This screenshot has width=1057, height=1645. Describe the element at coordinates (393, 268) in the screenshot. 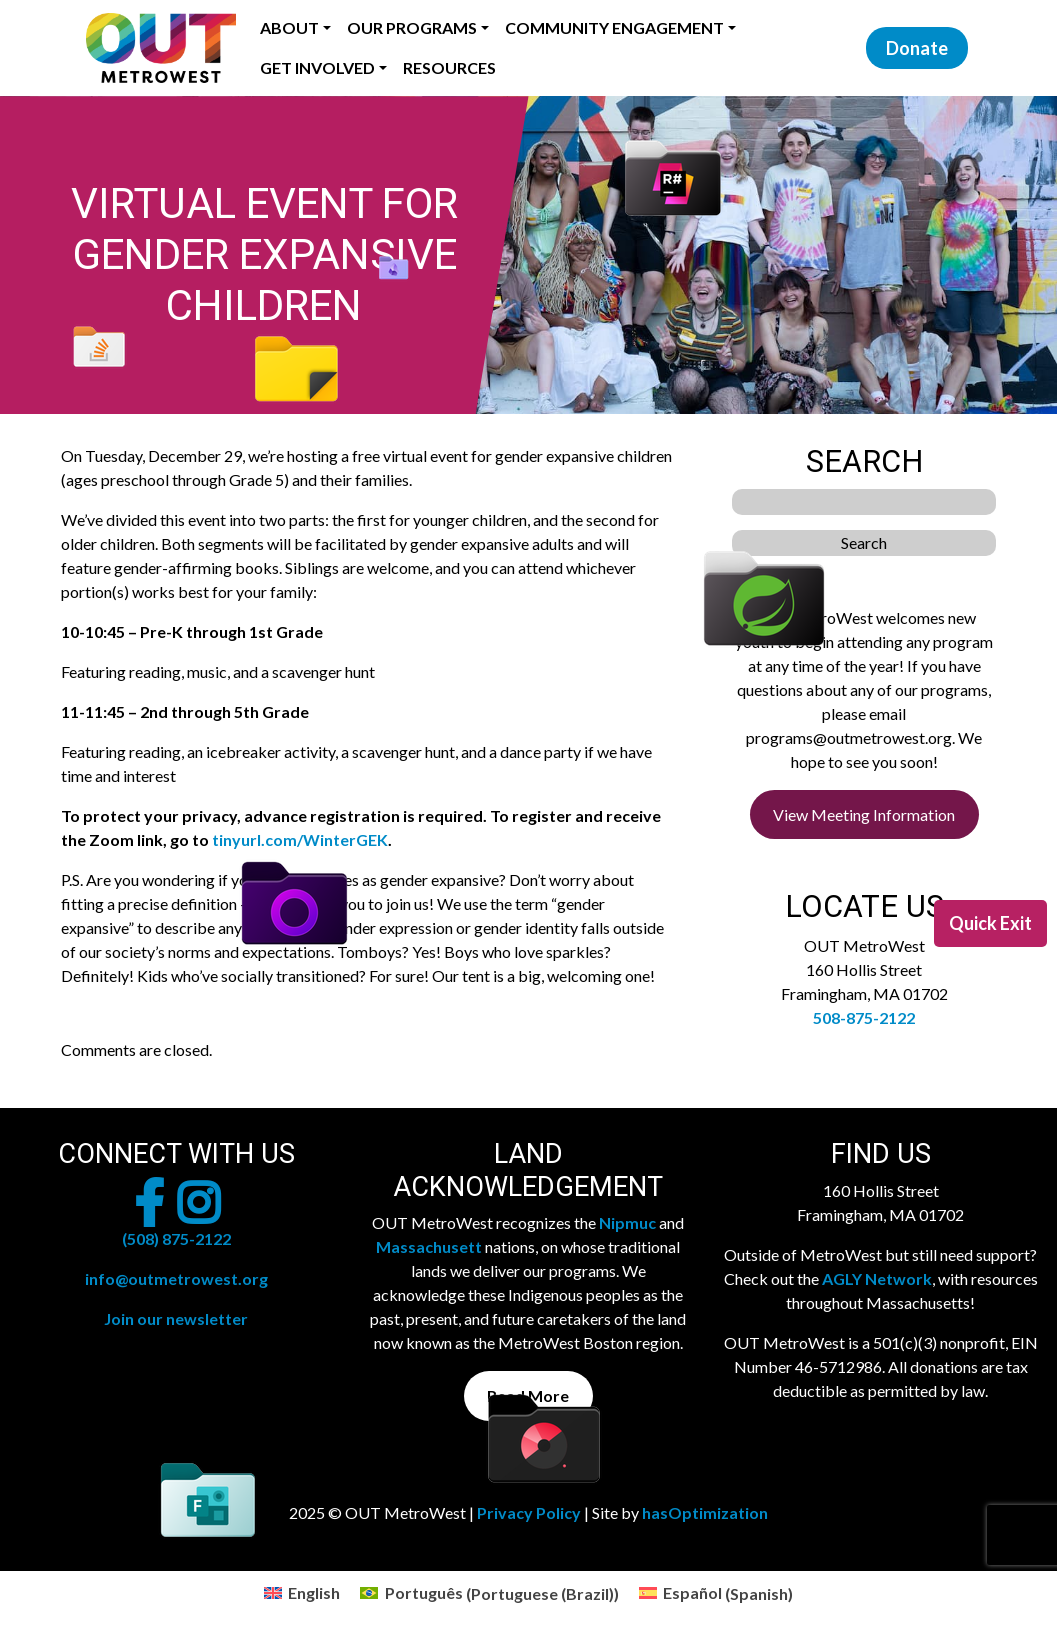

I see `open obsidian vault folder` at that location.